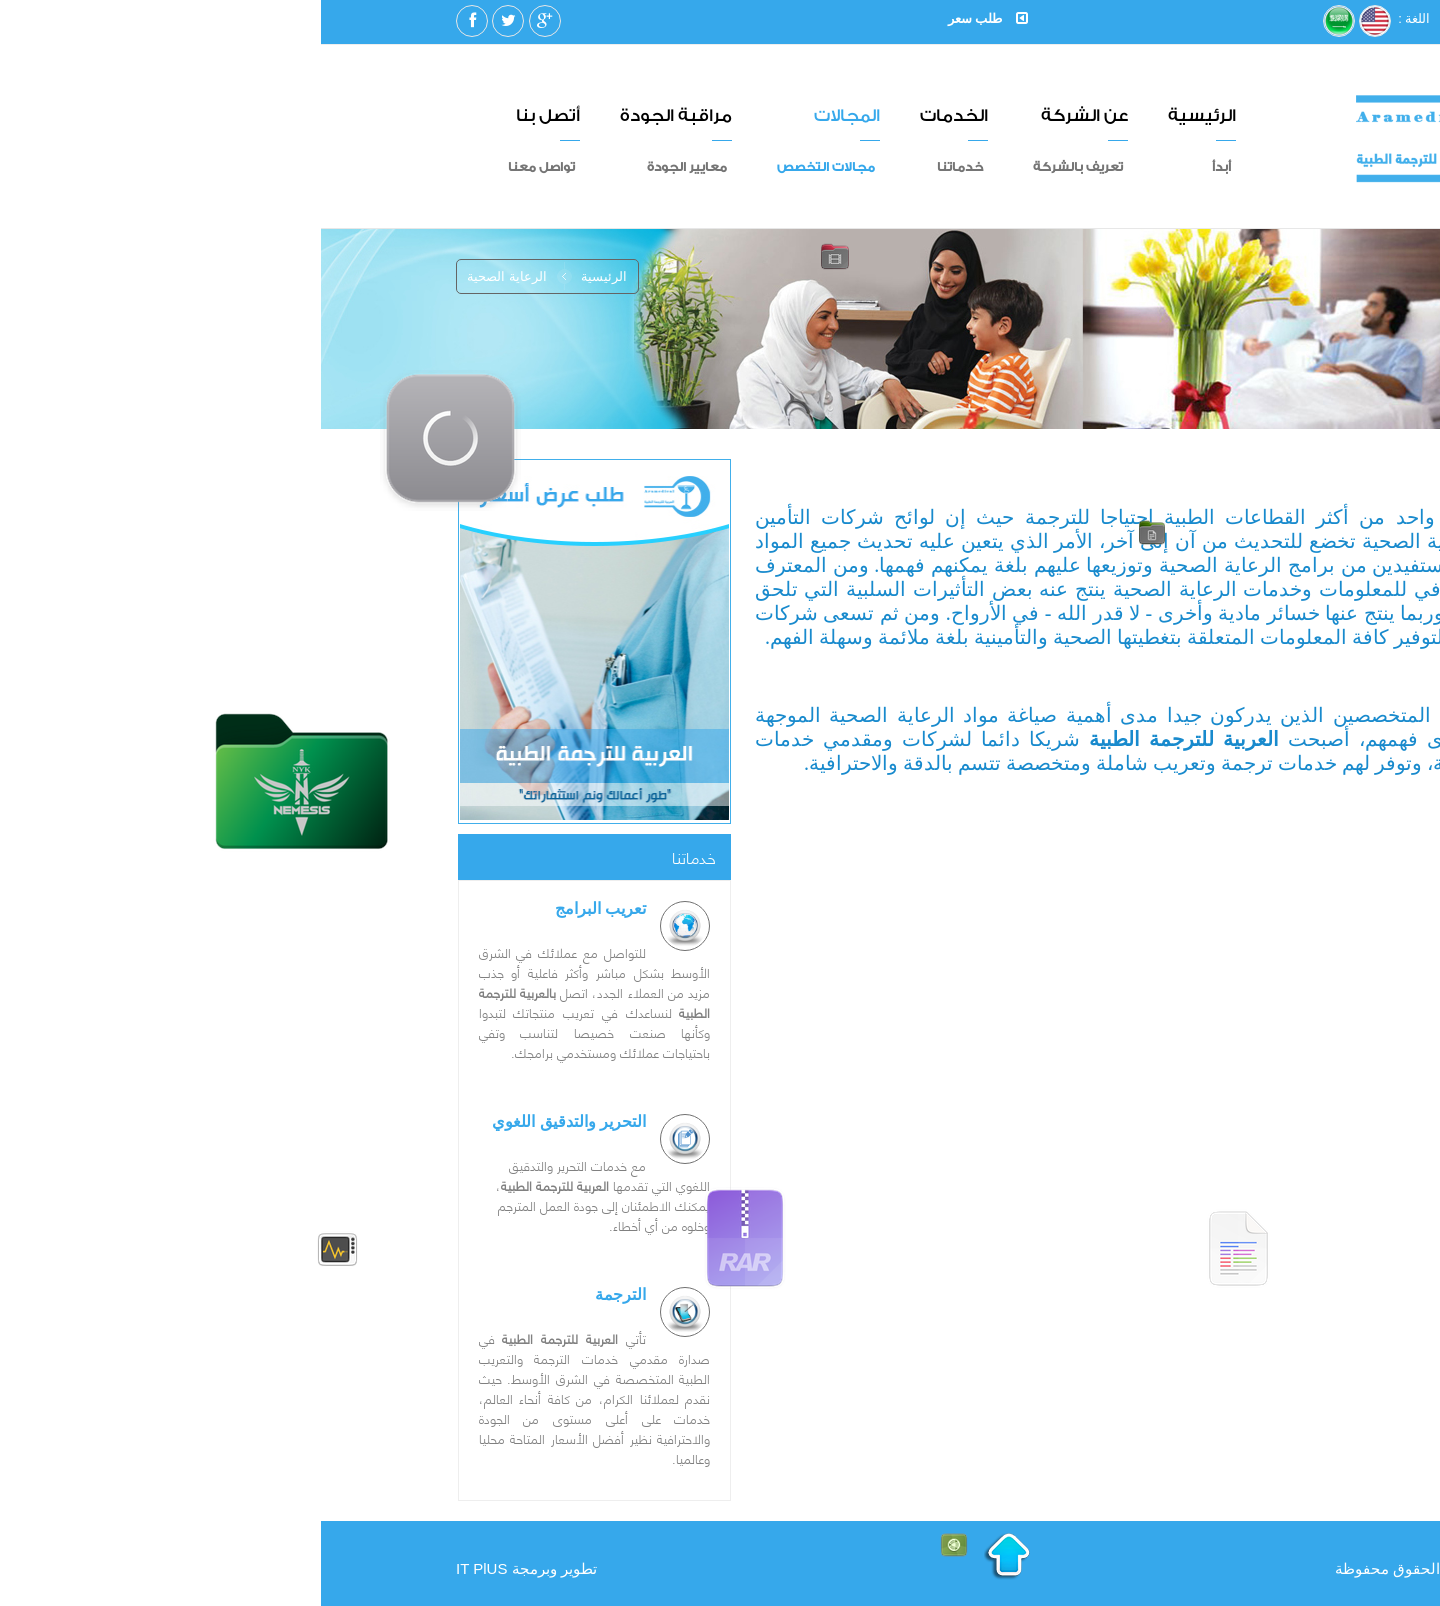 The width and height of the screenshot is (1440, 1606). Describe the element at coordinates (954, 1544) in the screenshot. I see `navigate to desktop folder` at that location.